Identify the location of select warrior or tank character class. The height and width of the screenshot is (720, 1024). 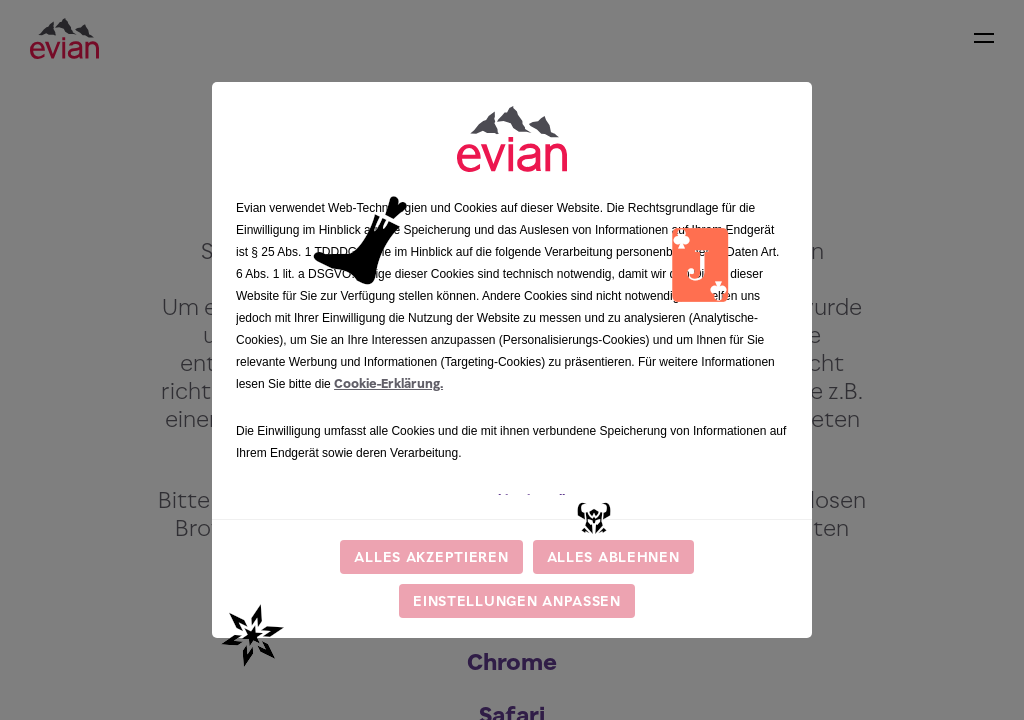
(594, 518).